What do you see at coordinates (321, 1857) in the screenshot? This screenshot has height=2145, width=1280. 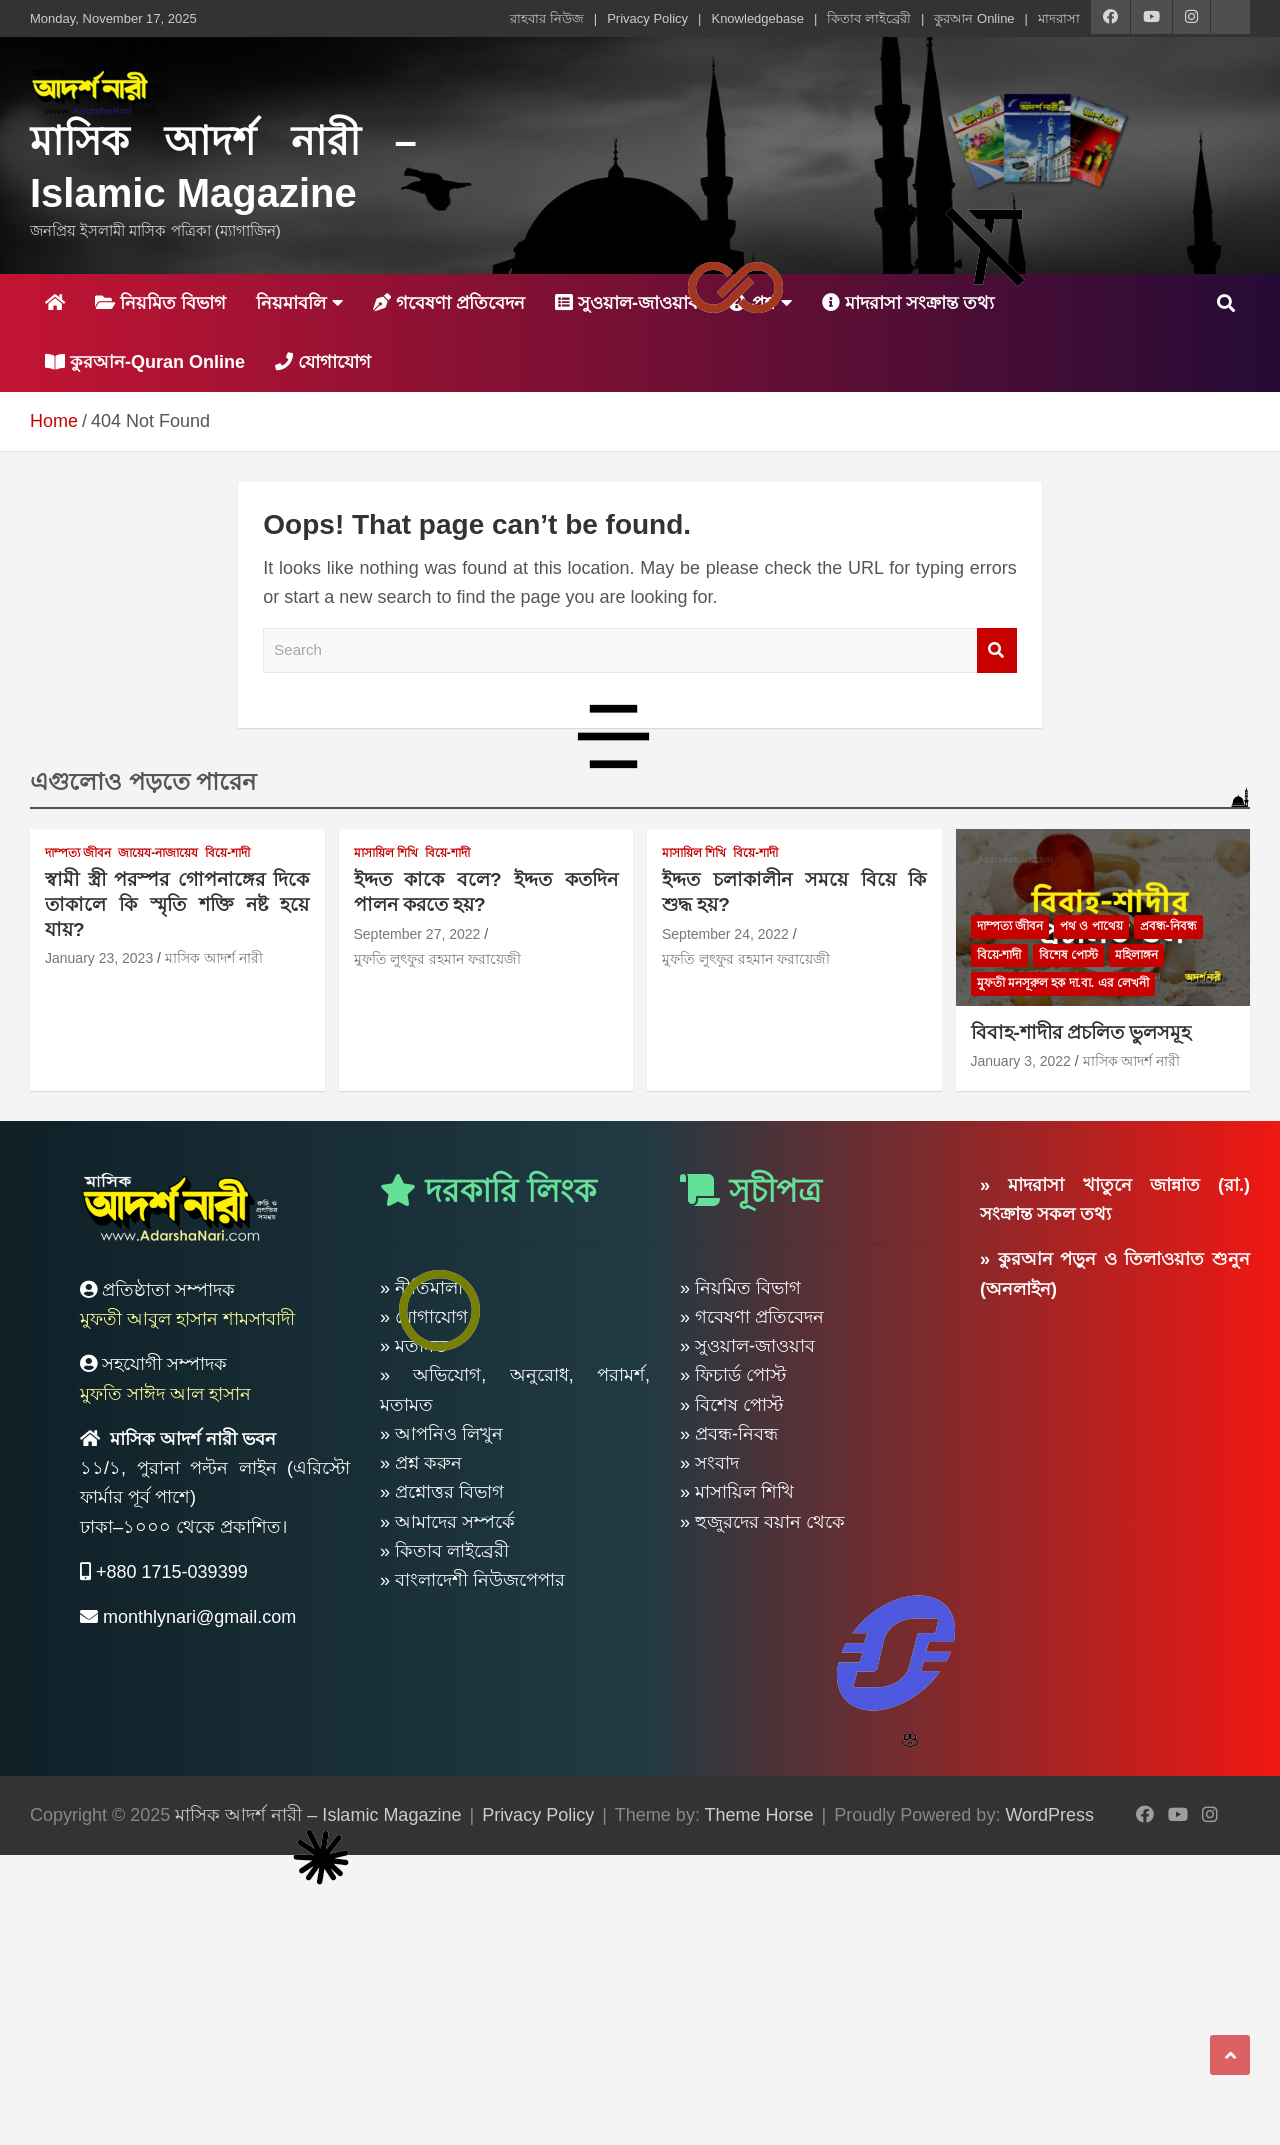 I see `open the Claude AI assistant` at bounding box center [321, 1857].